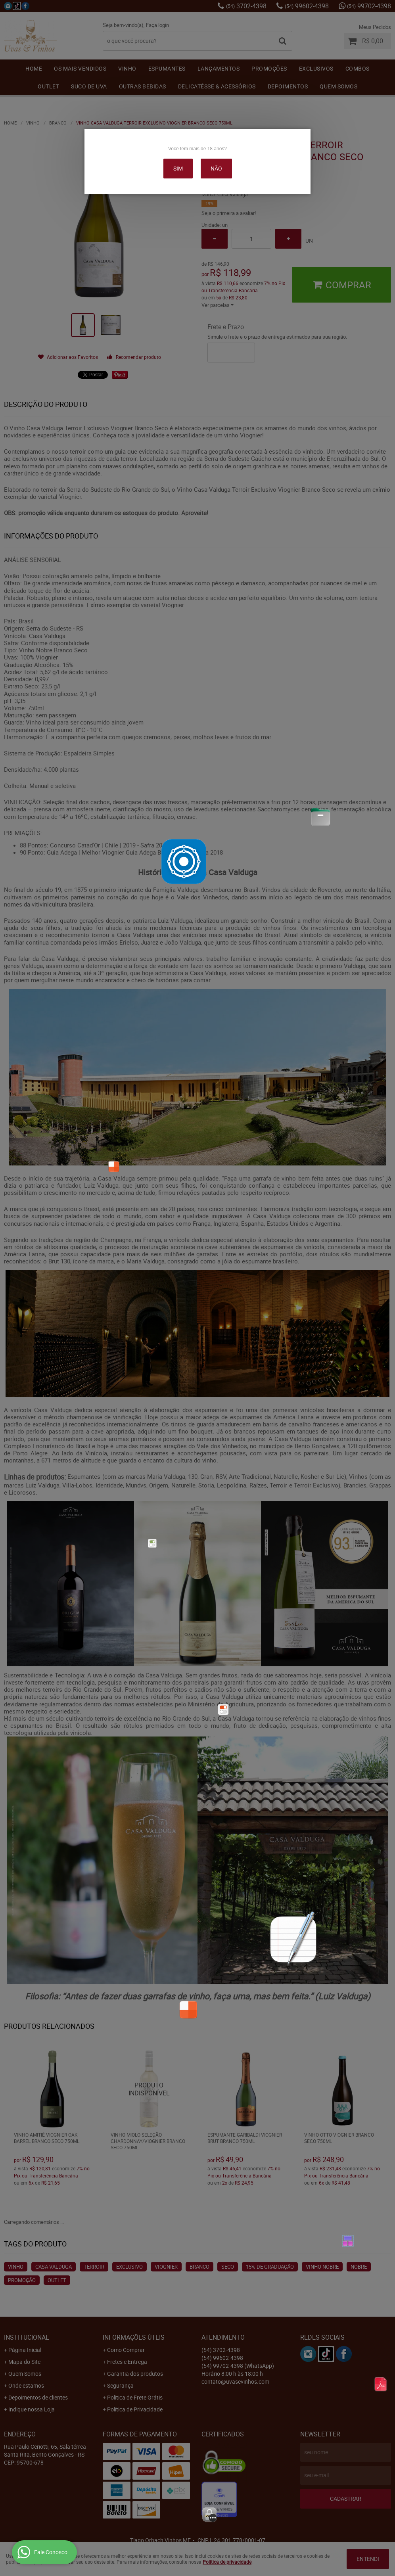 Image resolution: width=395 pixels, height=2576 pixels. I want to click on open the file manager application, so click(320, 817).